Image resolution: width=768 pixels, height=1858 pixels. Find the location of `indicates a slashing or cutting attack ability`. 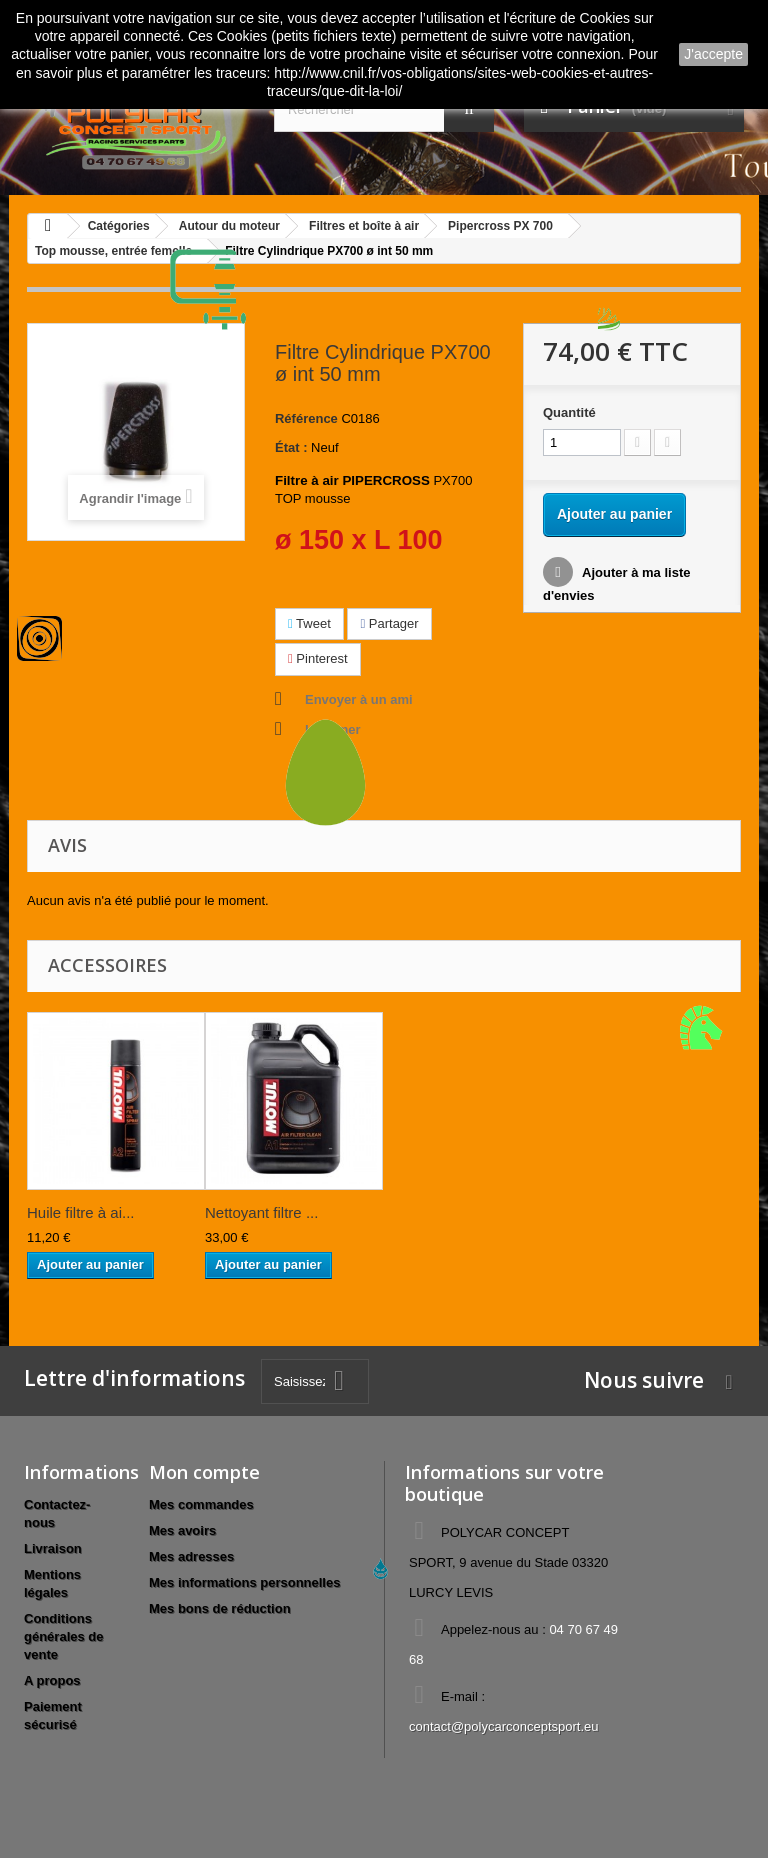

indicates a slashing or cutting attack ability is located at coordinates (609, 319).